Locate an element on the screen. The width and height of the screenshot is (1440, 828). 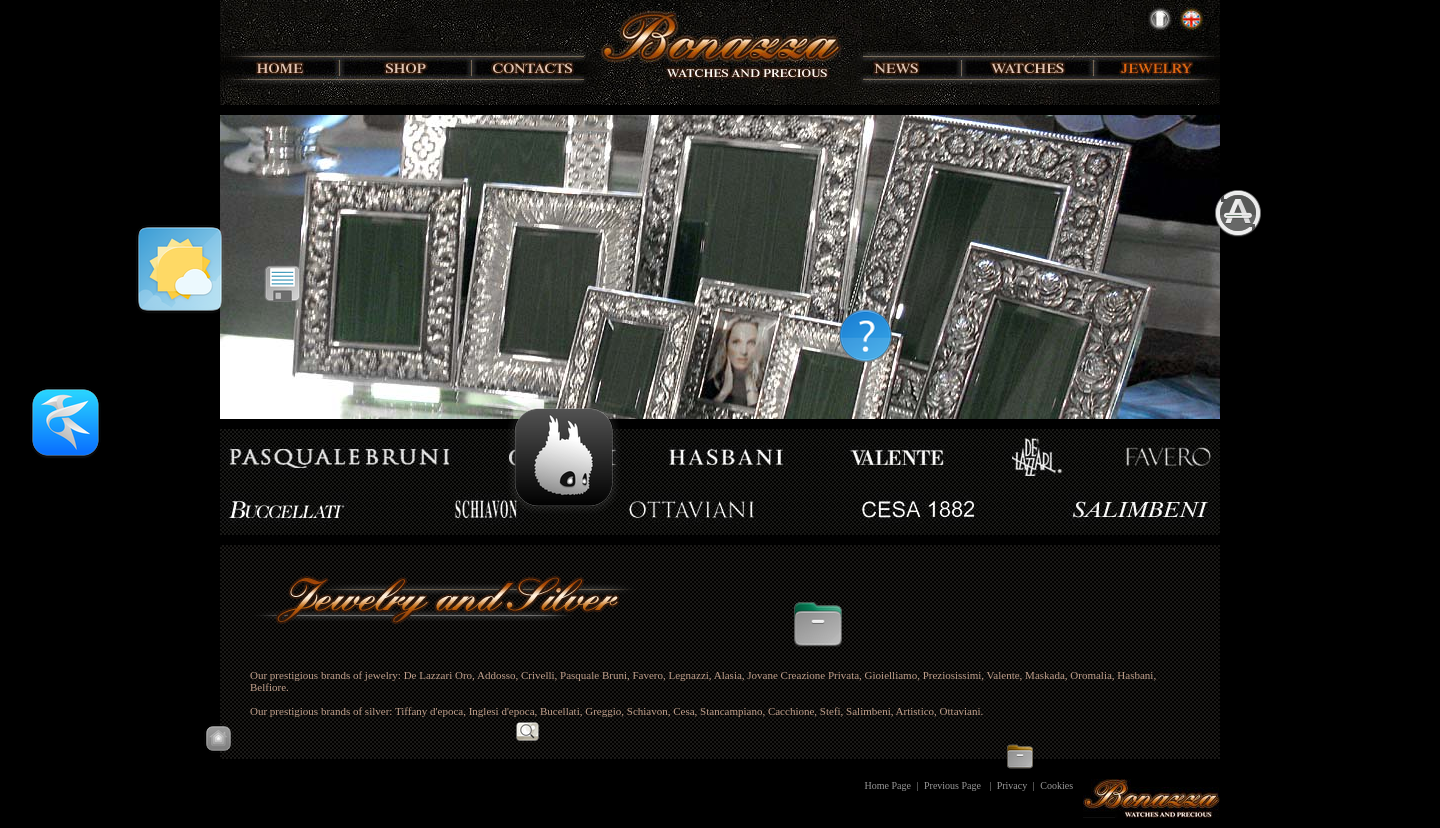
open the file manager application is located at coordinates (818, 624).